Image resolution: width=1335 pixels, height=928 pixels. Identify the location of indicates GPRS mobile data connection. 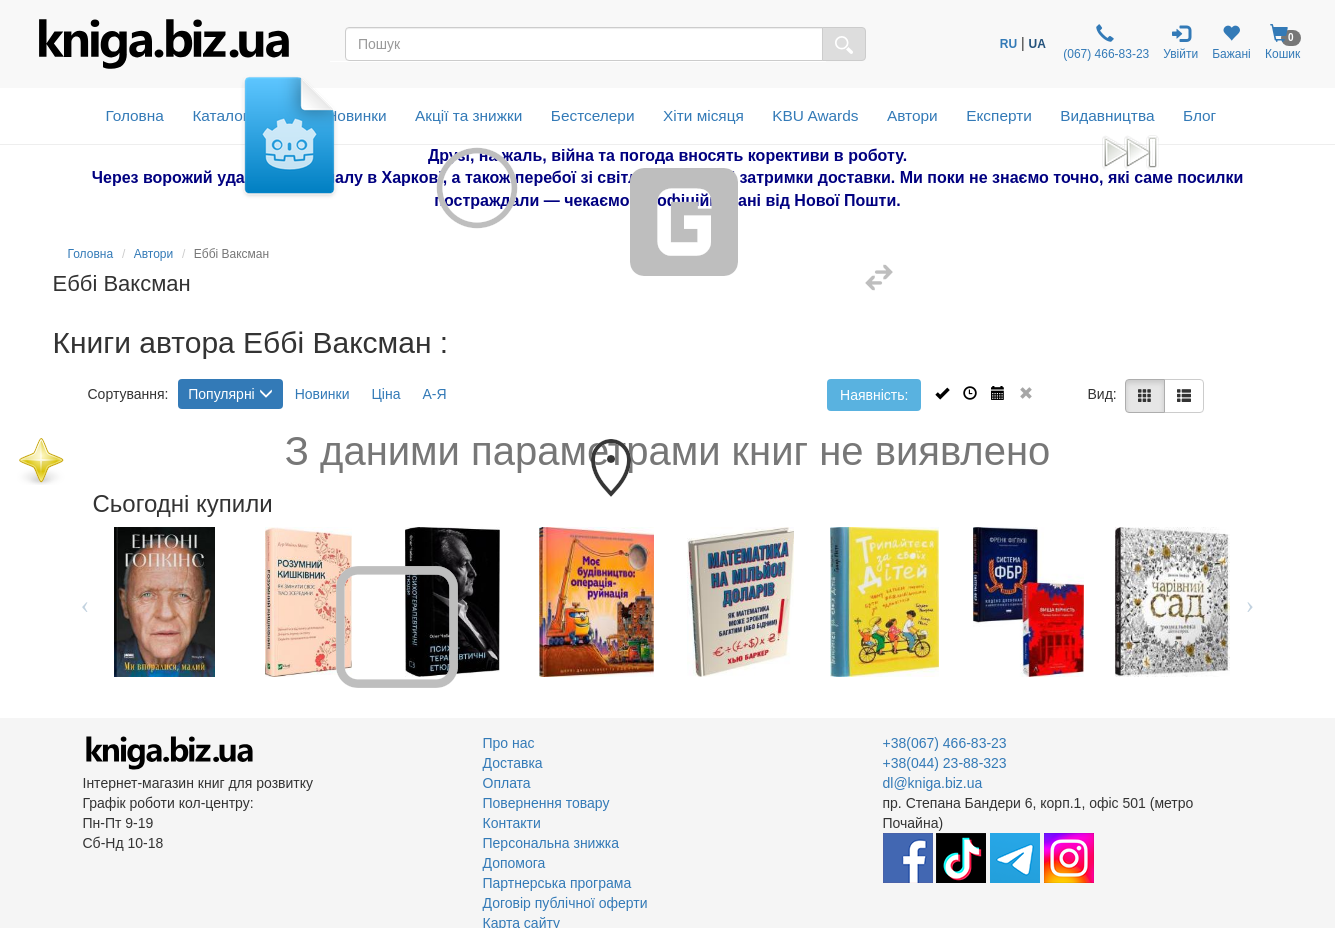
(684, 222).